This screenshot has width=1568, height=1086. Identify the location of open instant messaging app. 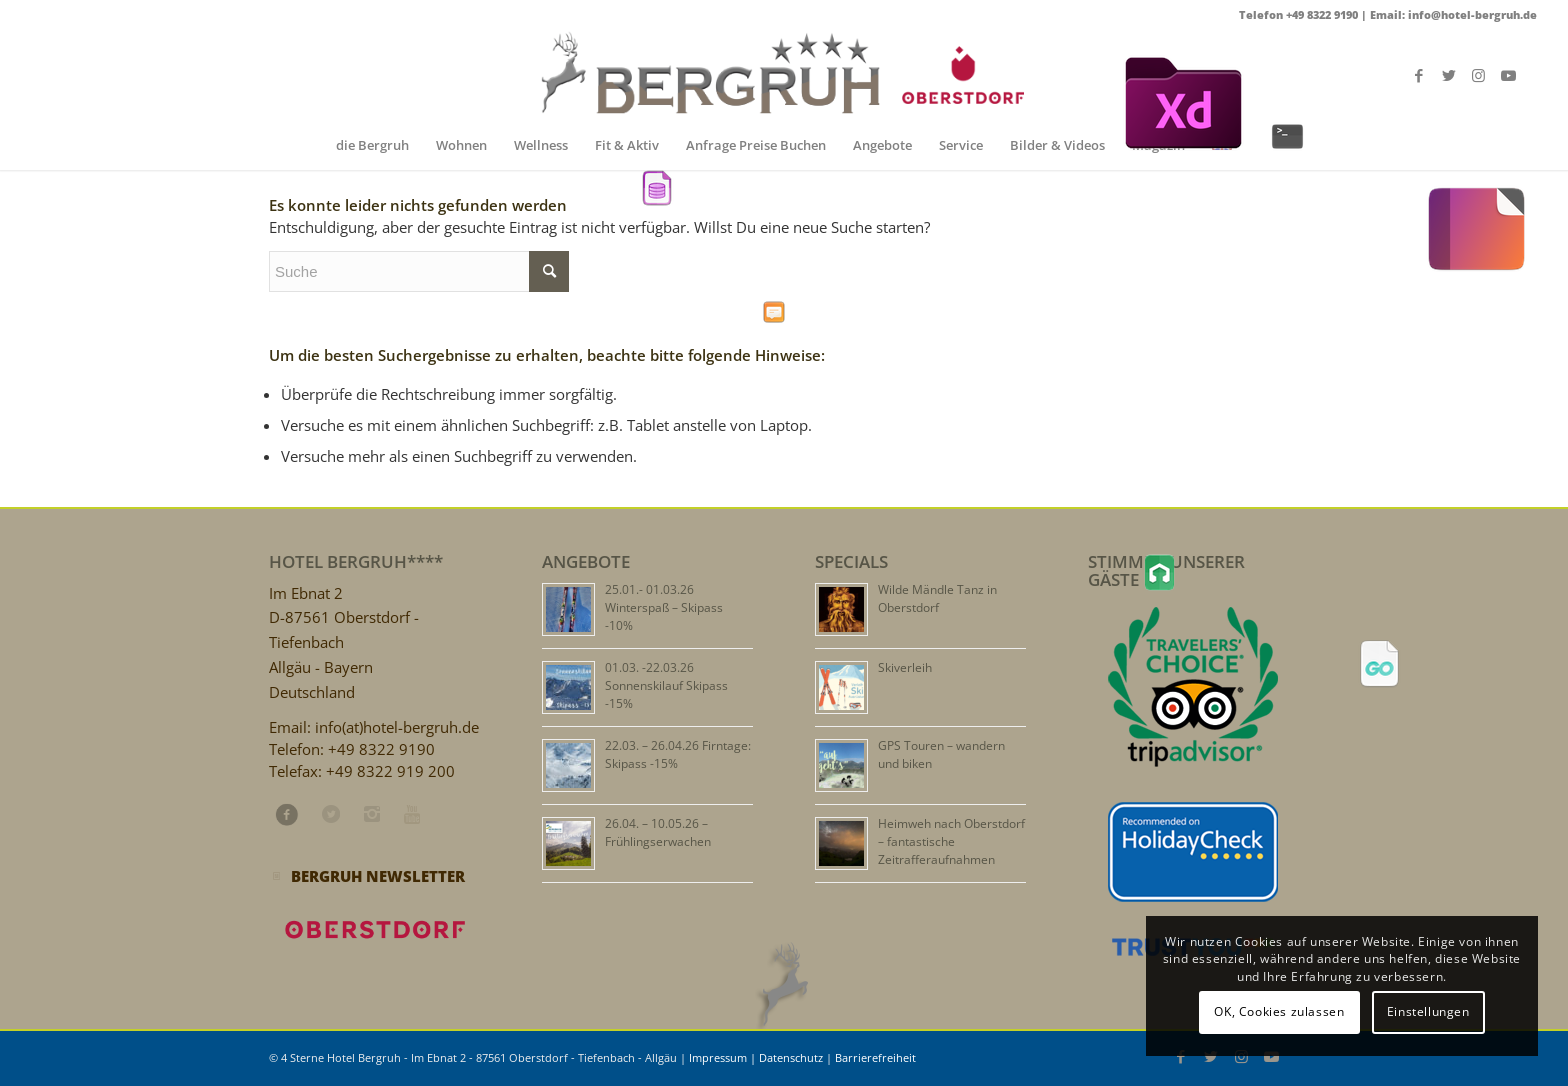
(774, 312).